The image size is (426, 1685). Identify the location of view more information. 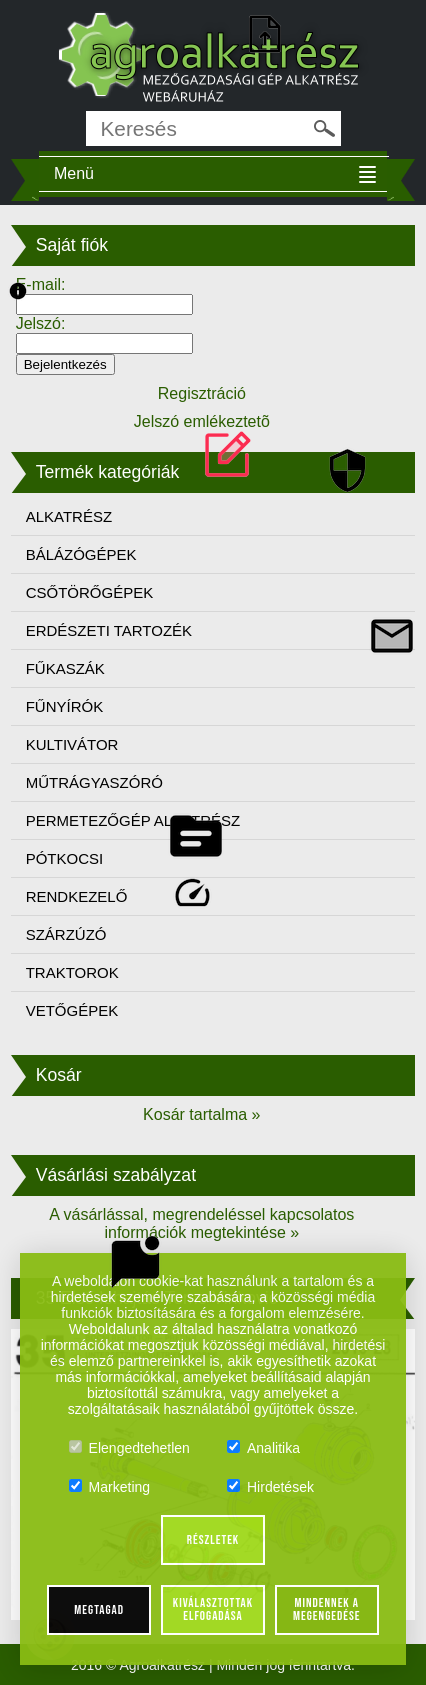
(18, 291).